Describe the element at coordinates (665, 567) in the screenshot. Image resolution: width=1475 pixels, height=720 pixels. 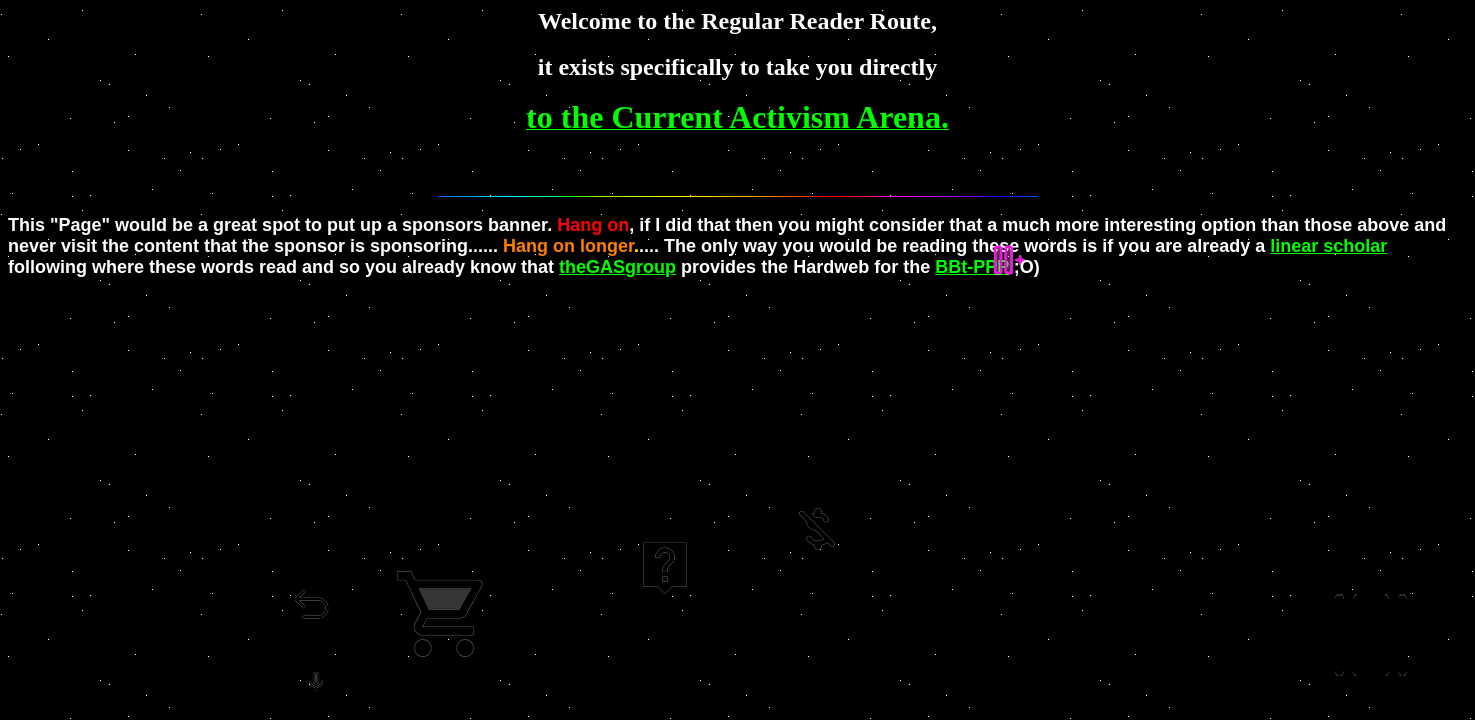
I see `access live help or support chat` at that location.